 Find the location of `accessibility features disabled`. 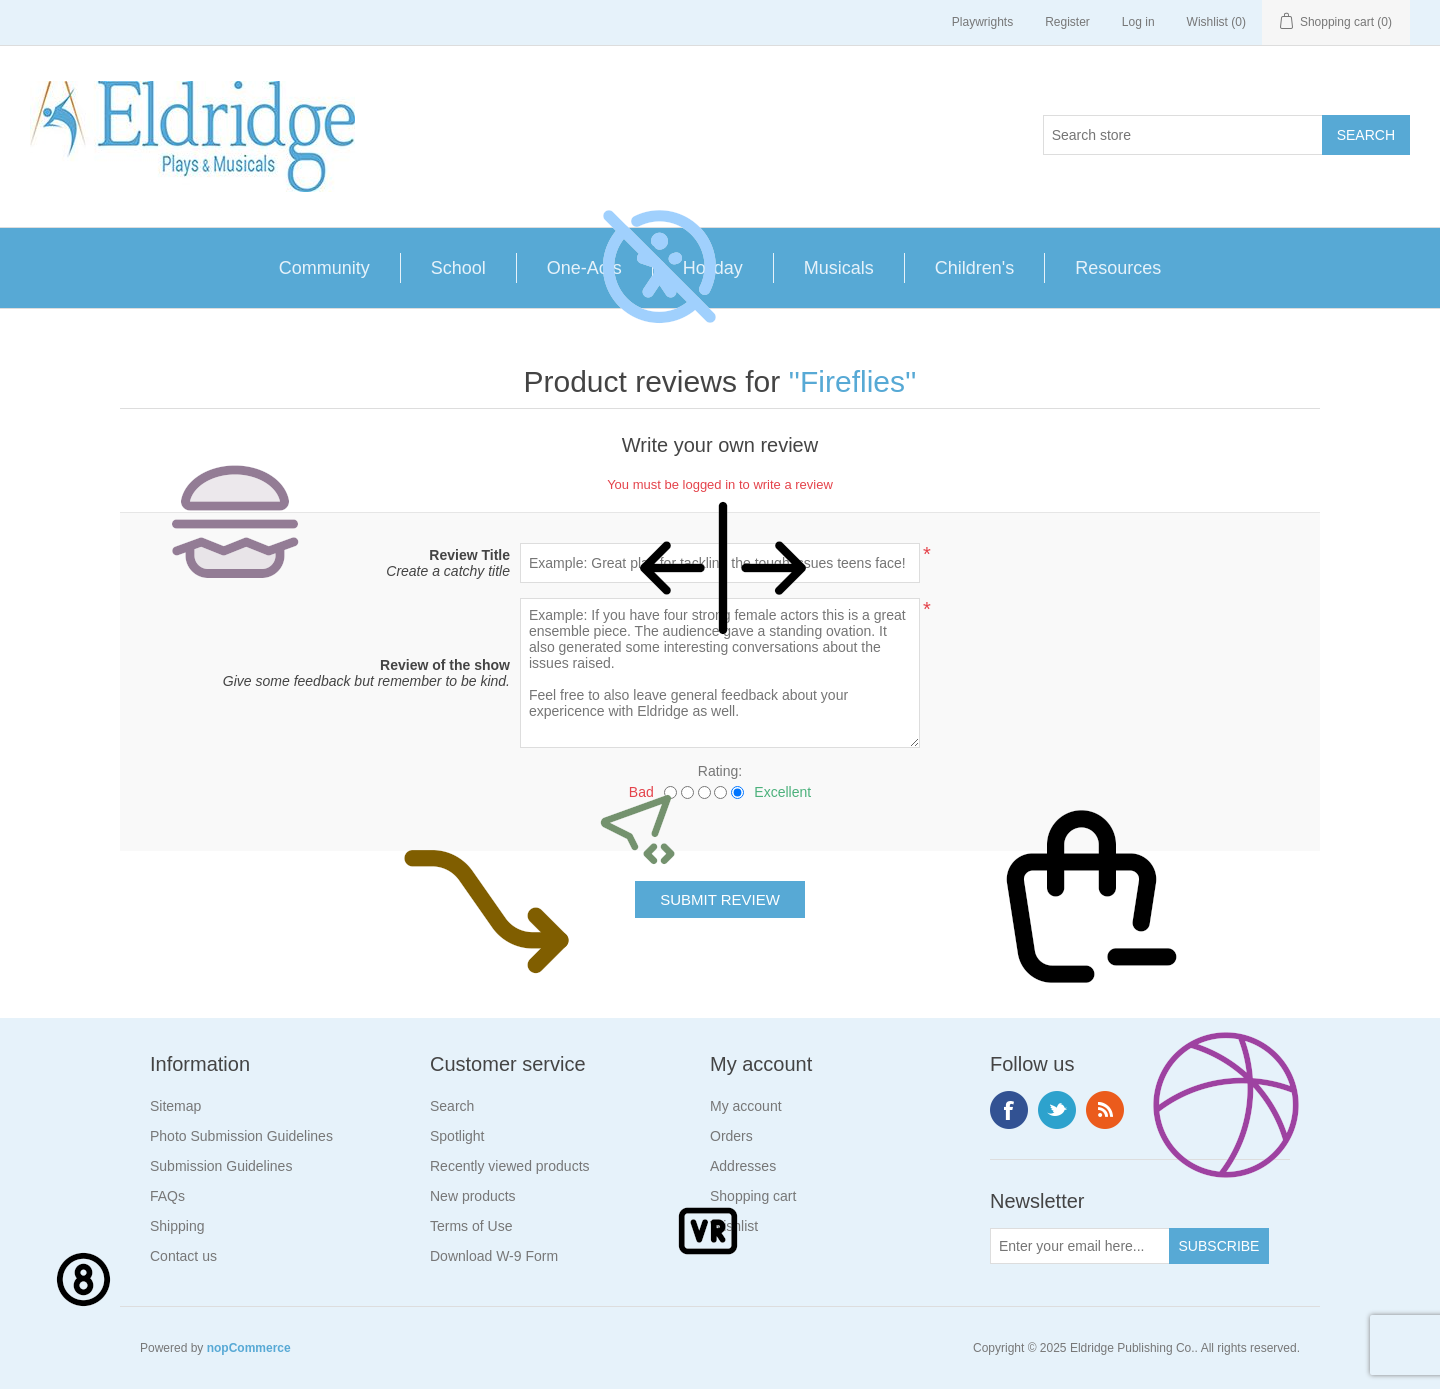

accessibility features disabled is located at coordinates (659, 266).